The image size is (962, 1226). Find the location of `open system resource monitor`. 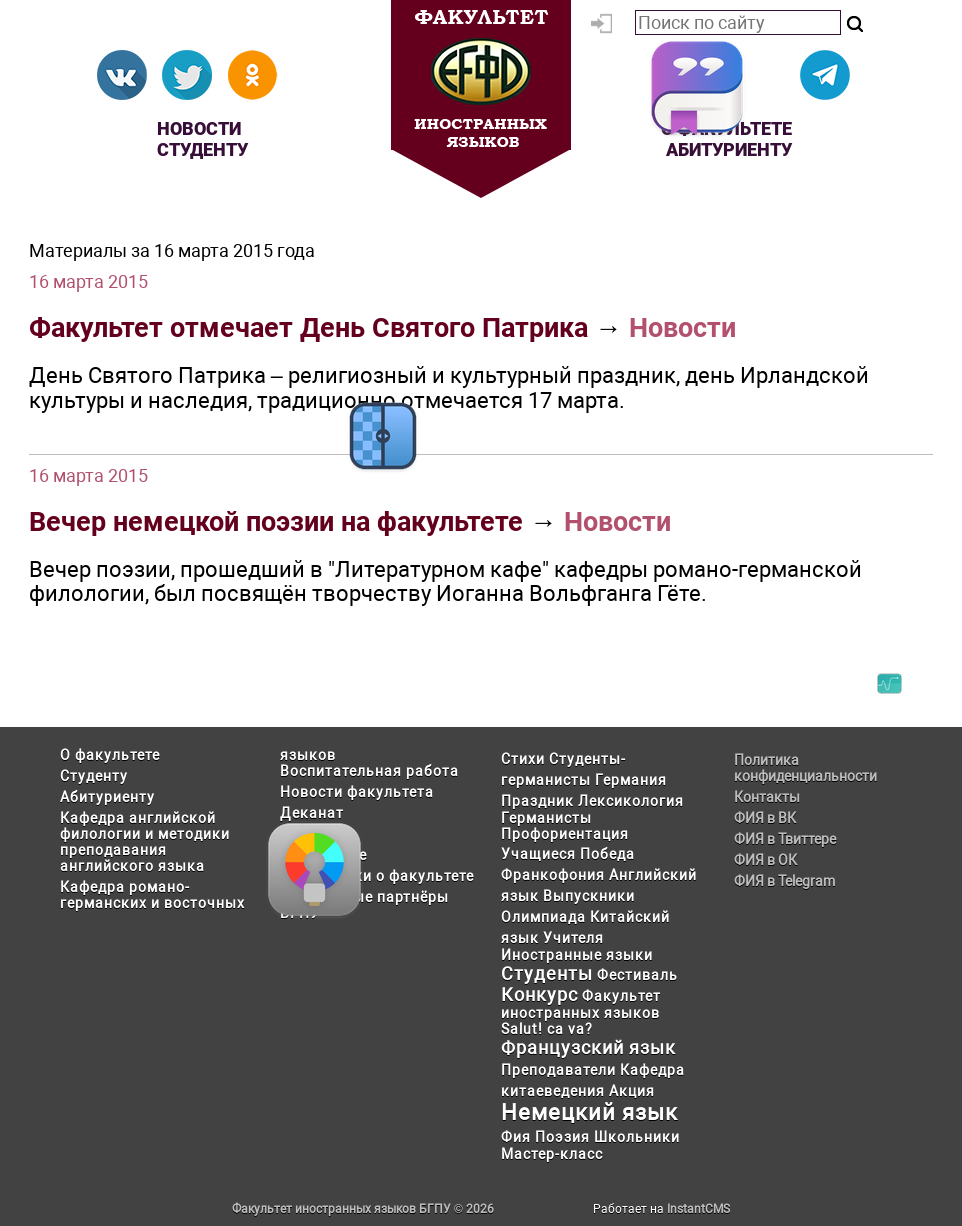

open system resource monitor is located at coordinates (889, 683).